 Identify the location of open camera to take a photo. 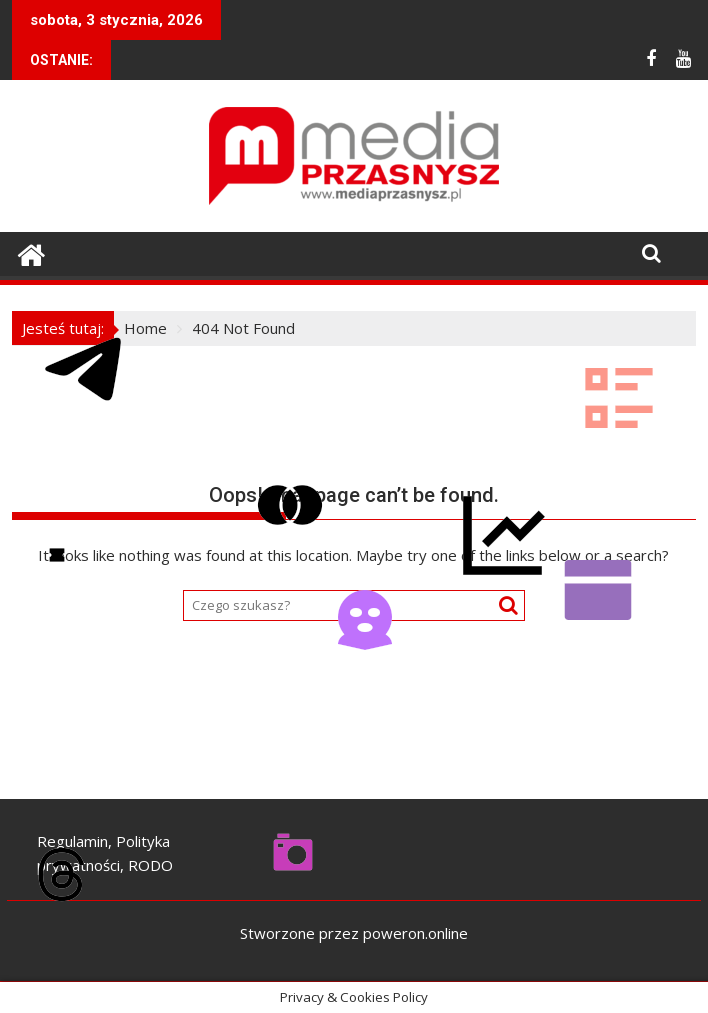
(293, 853).